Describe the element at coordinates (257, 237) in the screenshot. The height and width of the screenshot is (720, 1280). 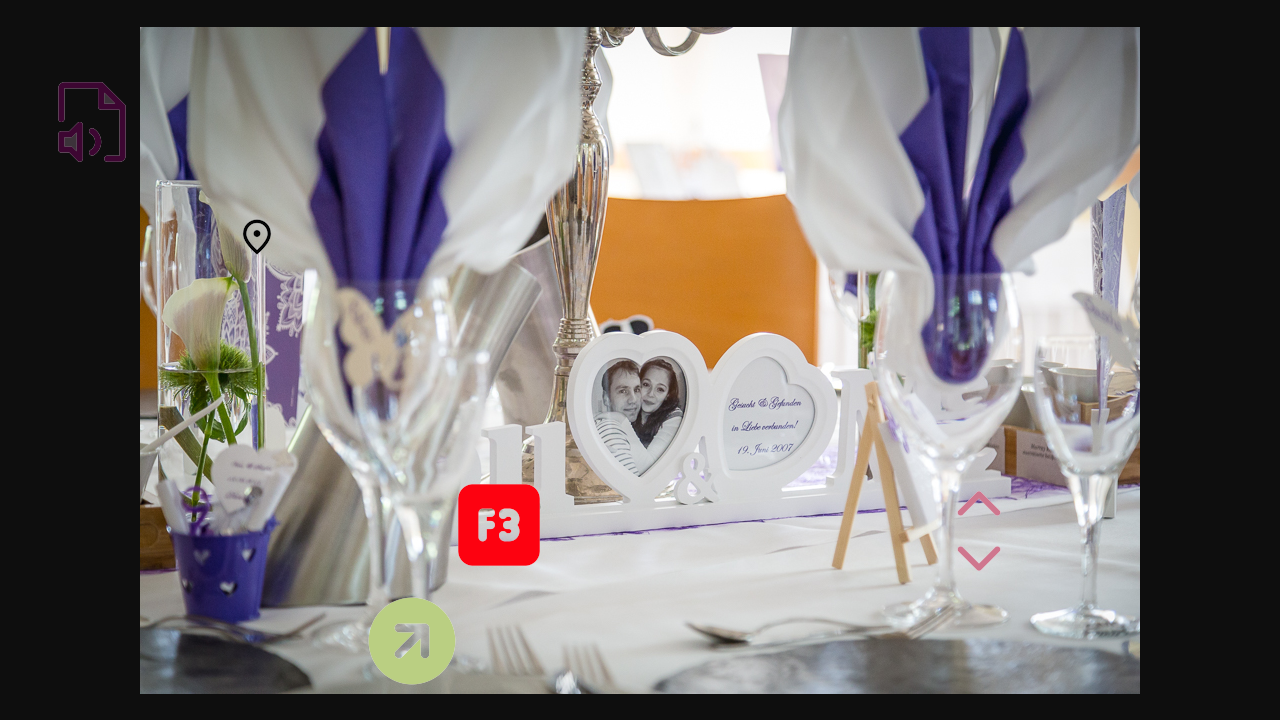
I see `view or select a location on the map` at that location.